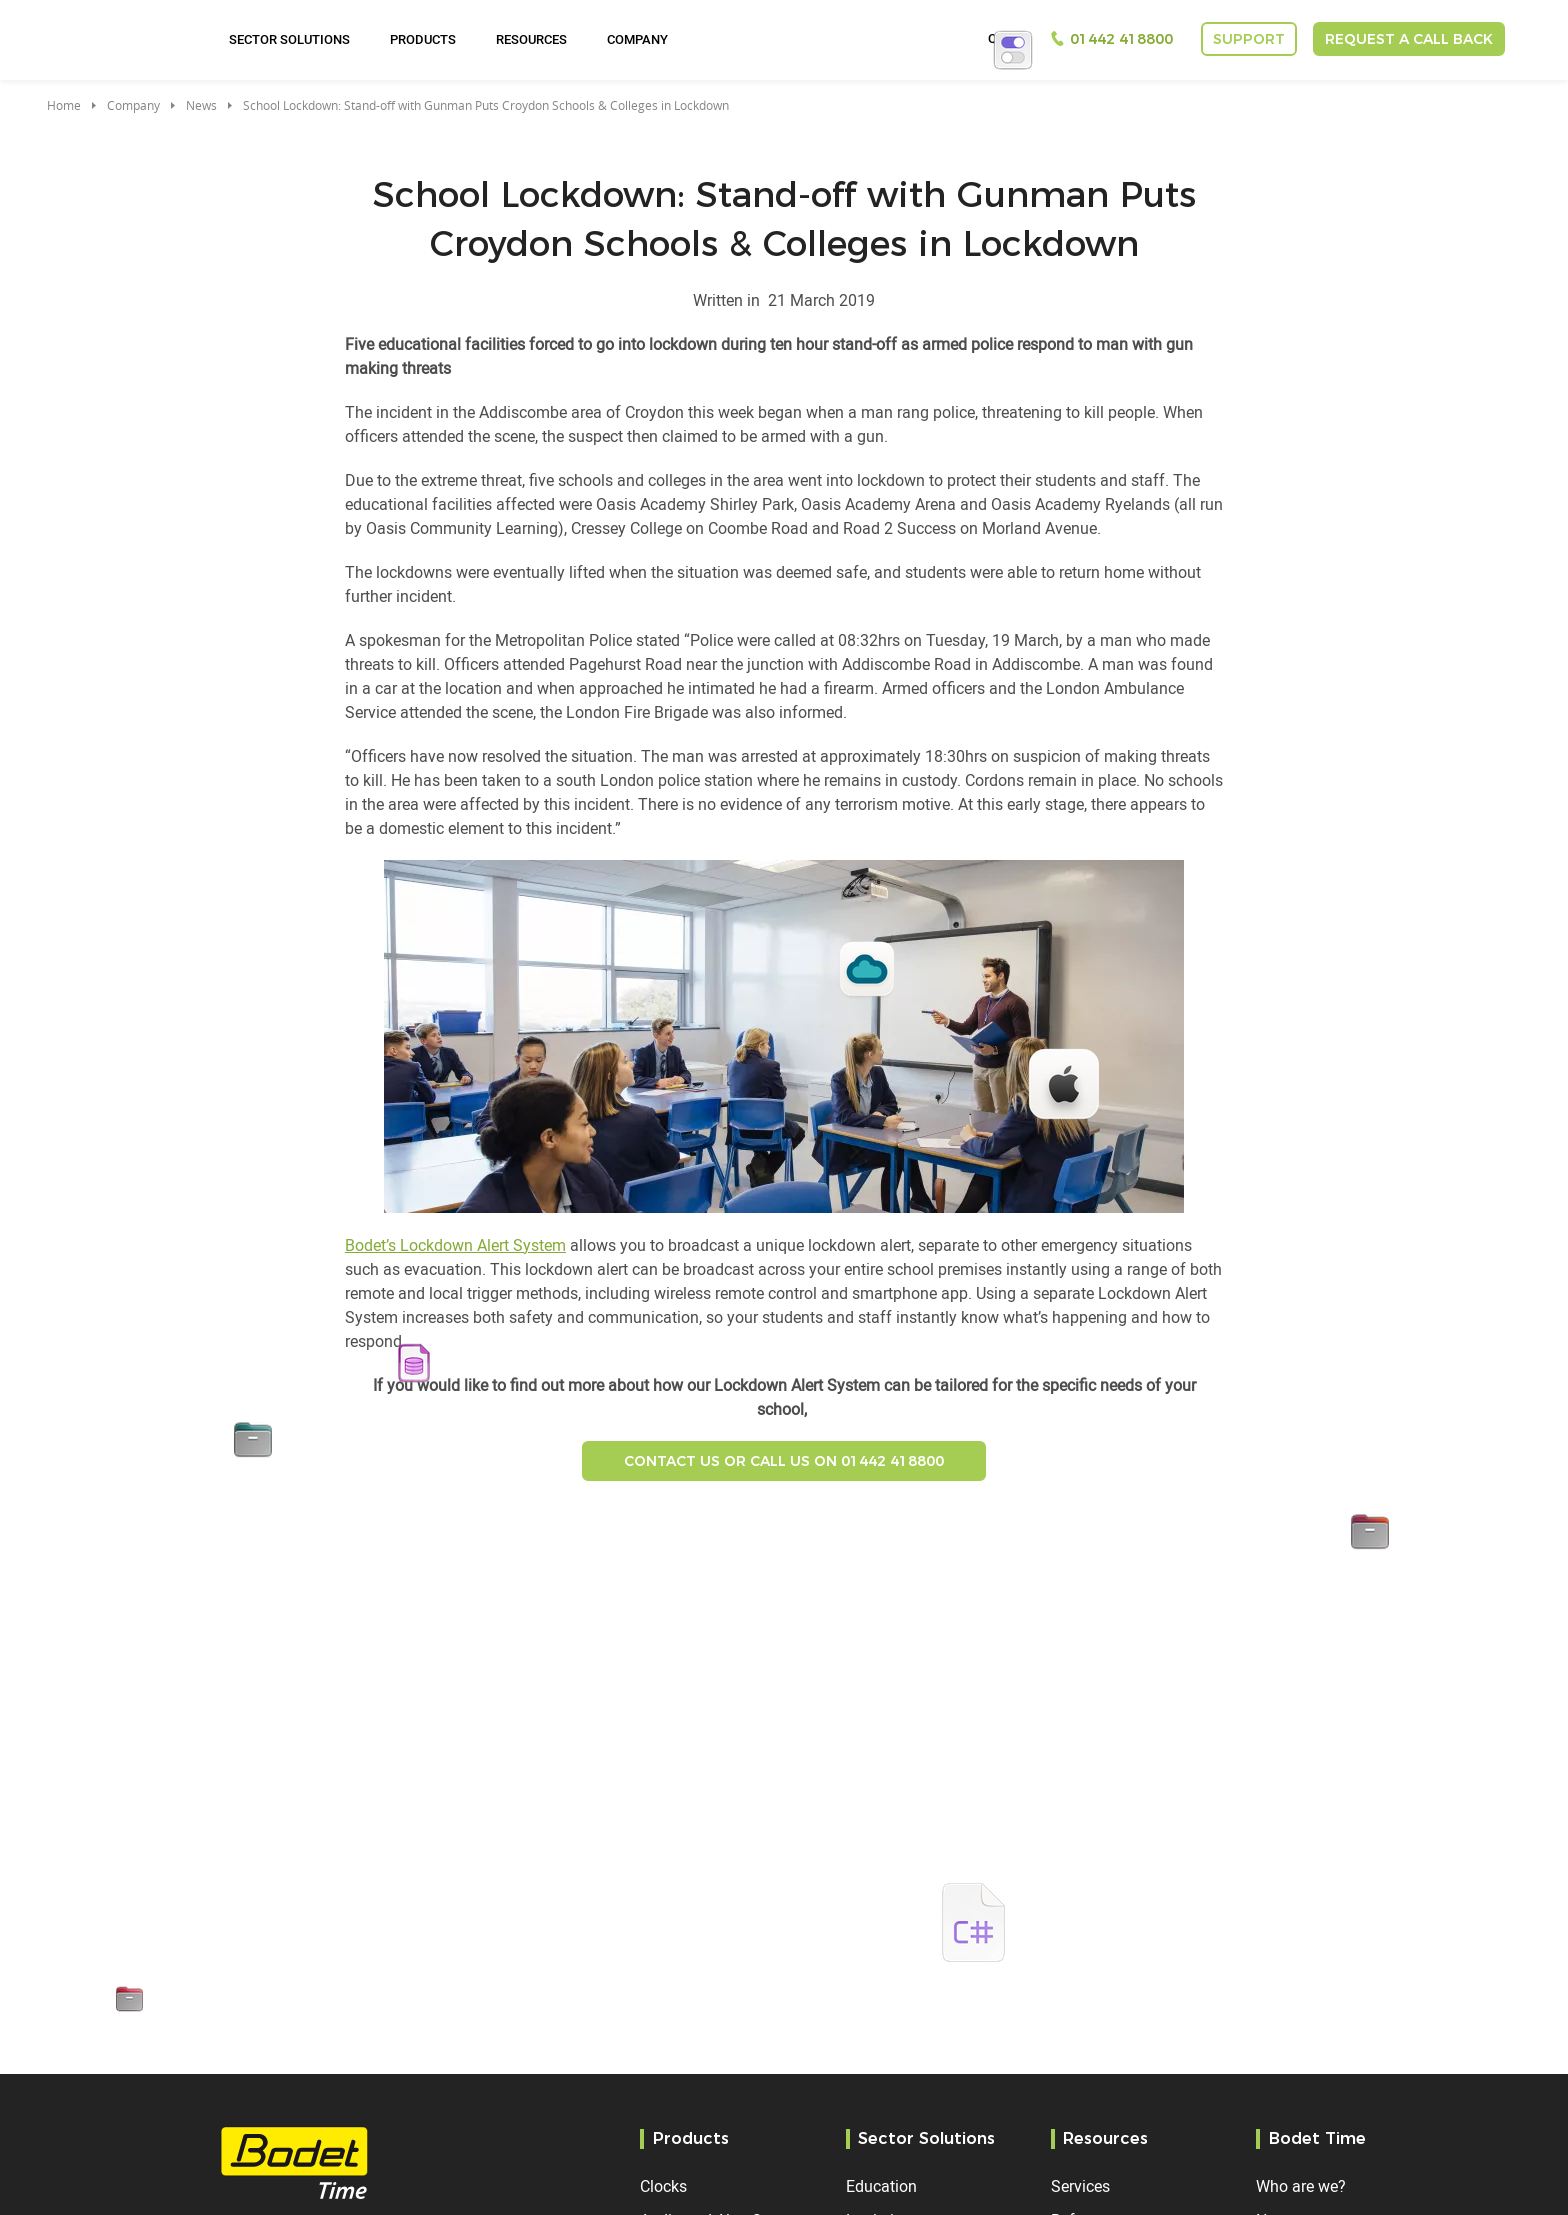  Describe the element at coordinates (1370, 1531) in the screenshot. I see `open the file manager application` at that location.